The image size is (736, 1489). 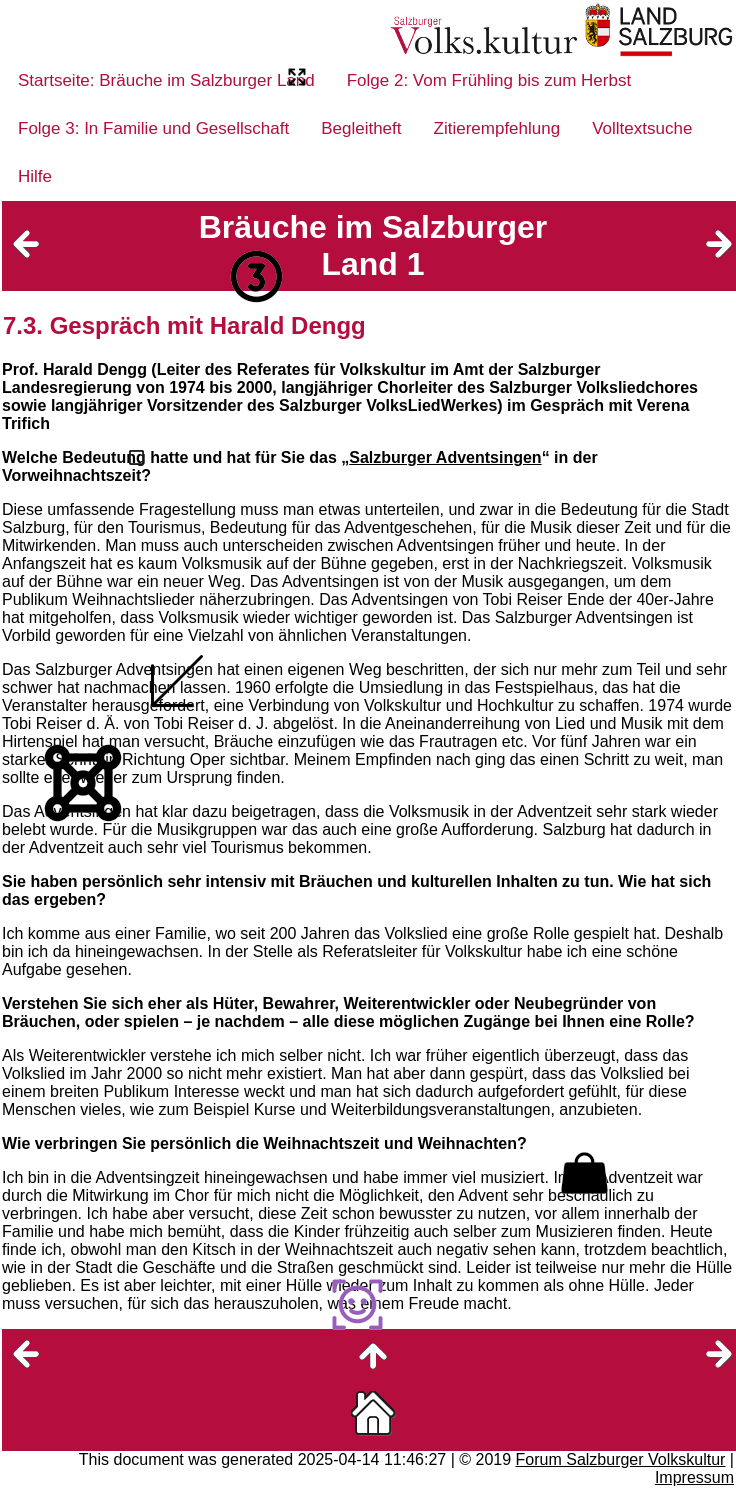 I want to click on navigate to the bottom-left corner, so click(x=177, y=681).